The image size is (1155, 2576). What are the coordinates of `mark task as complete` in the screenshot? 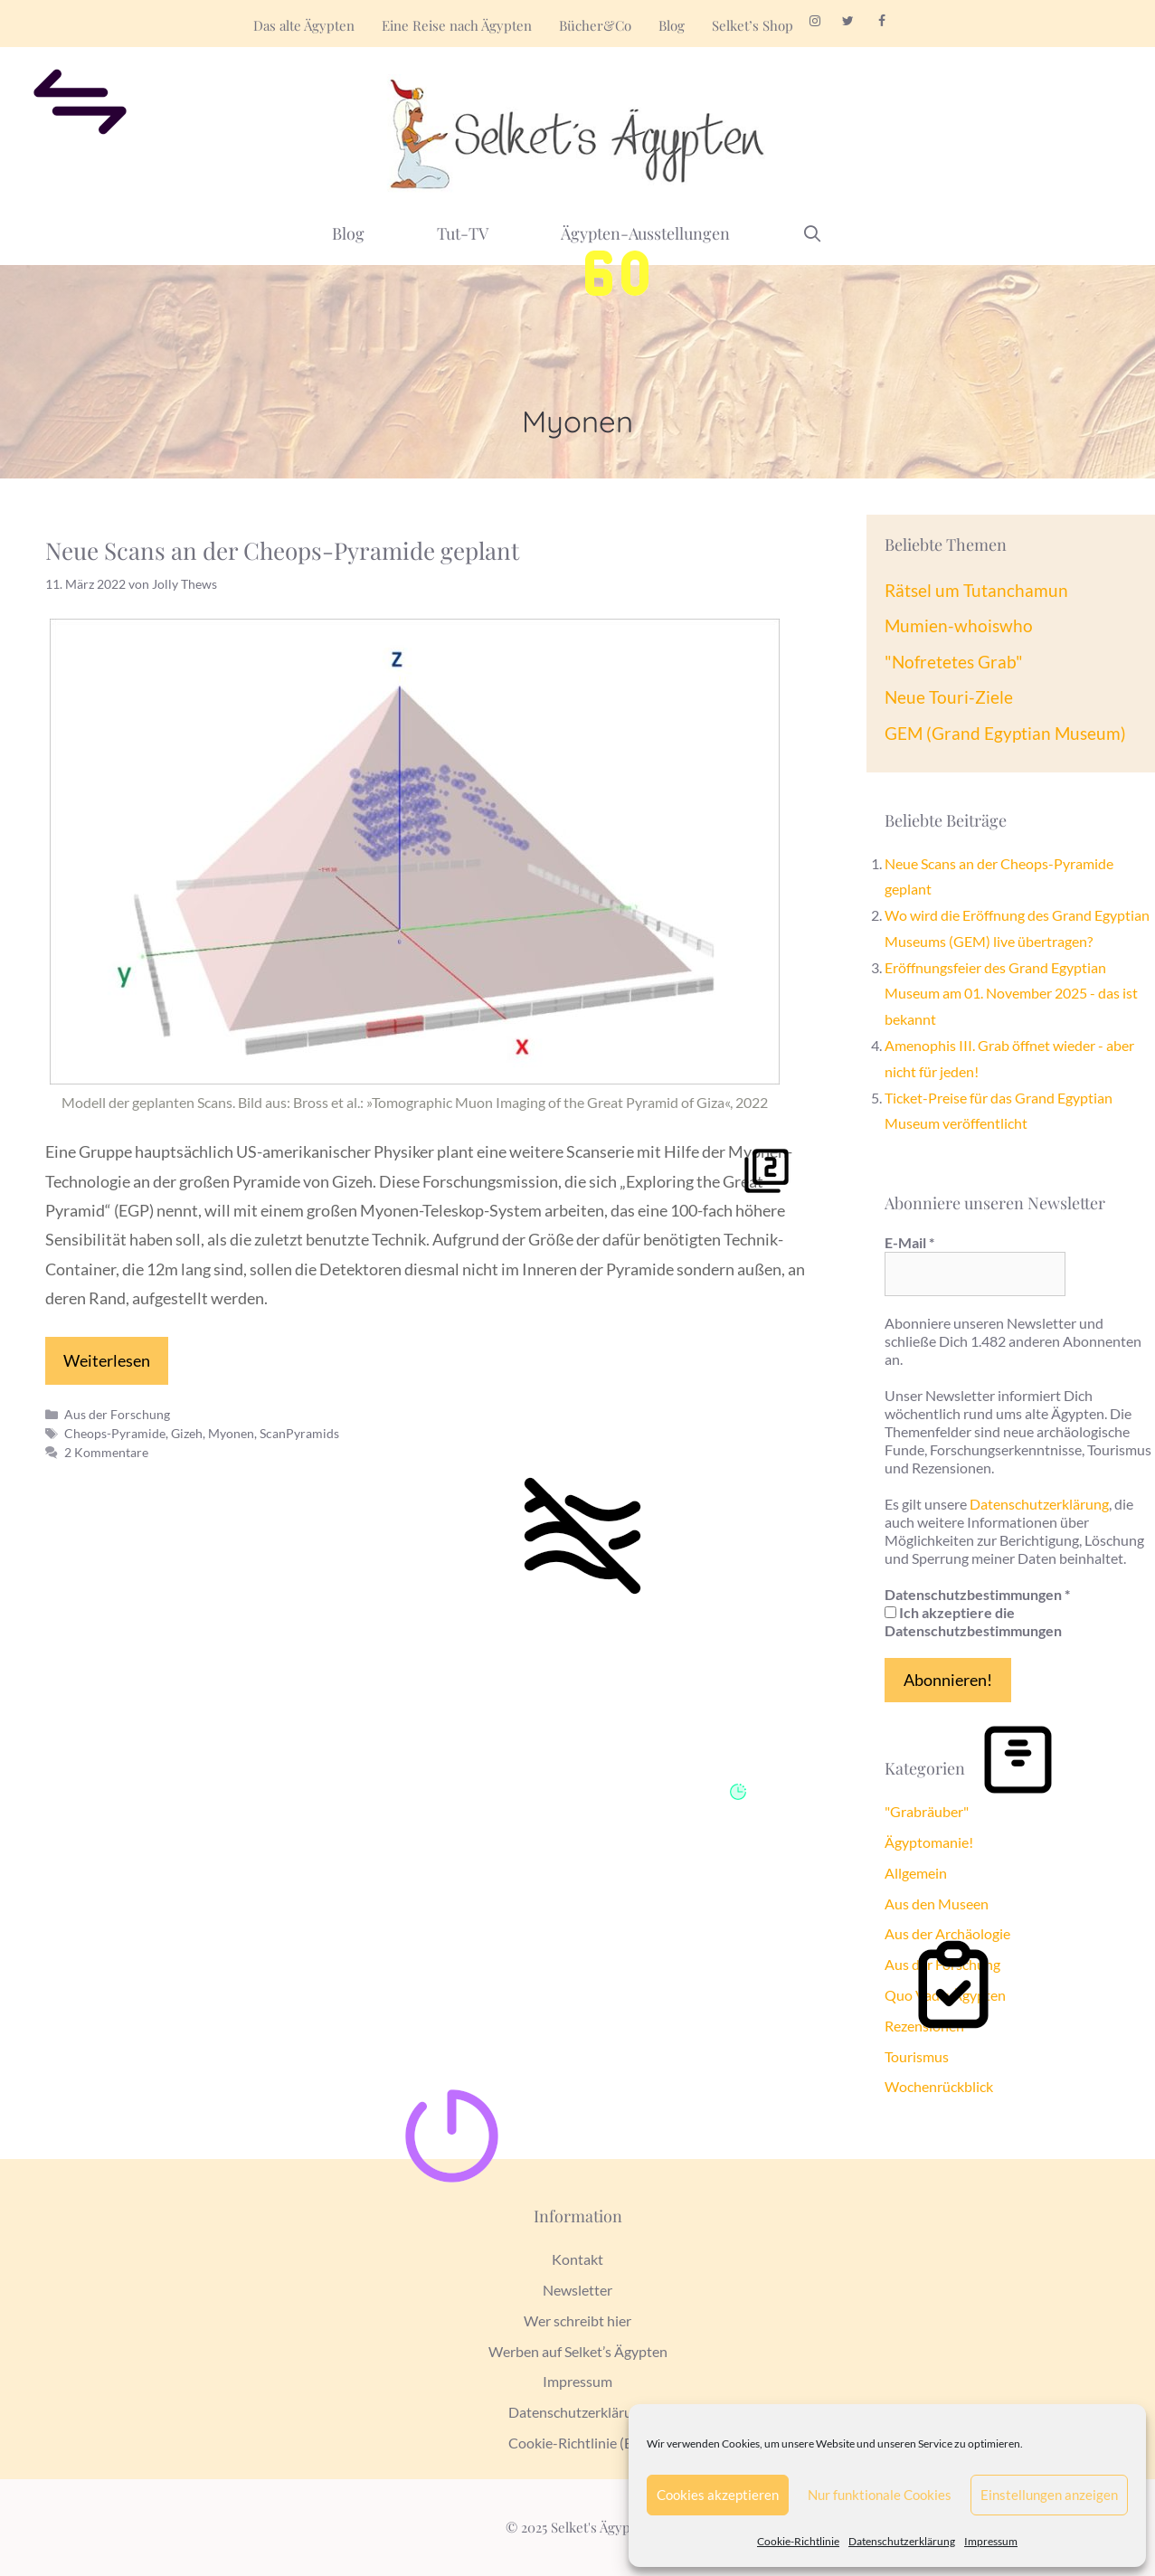 It's located at (953, 1984).